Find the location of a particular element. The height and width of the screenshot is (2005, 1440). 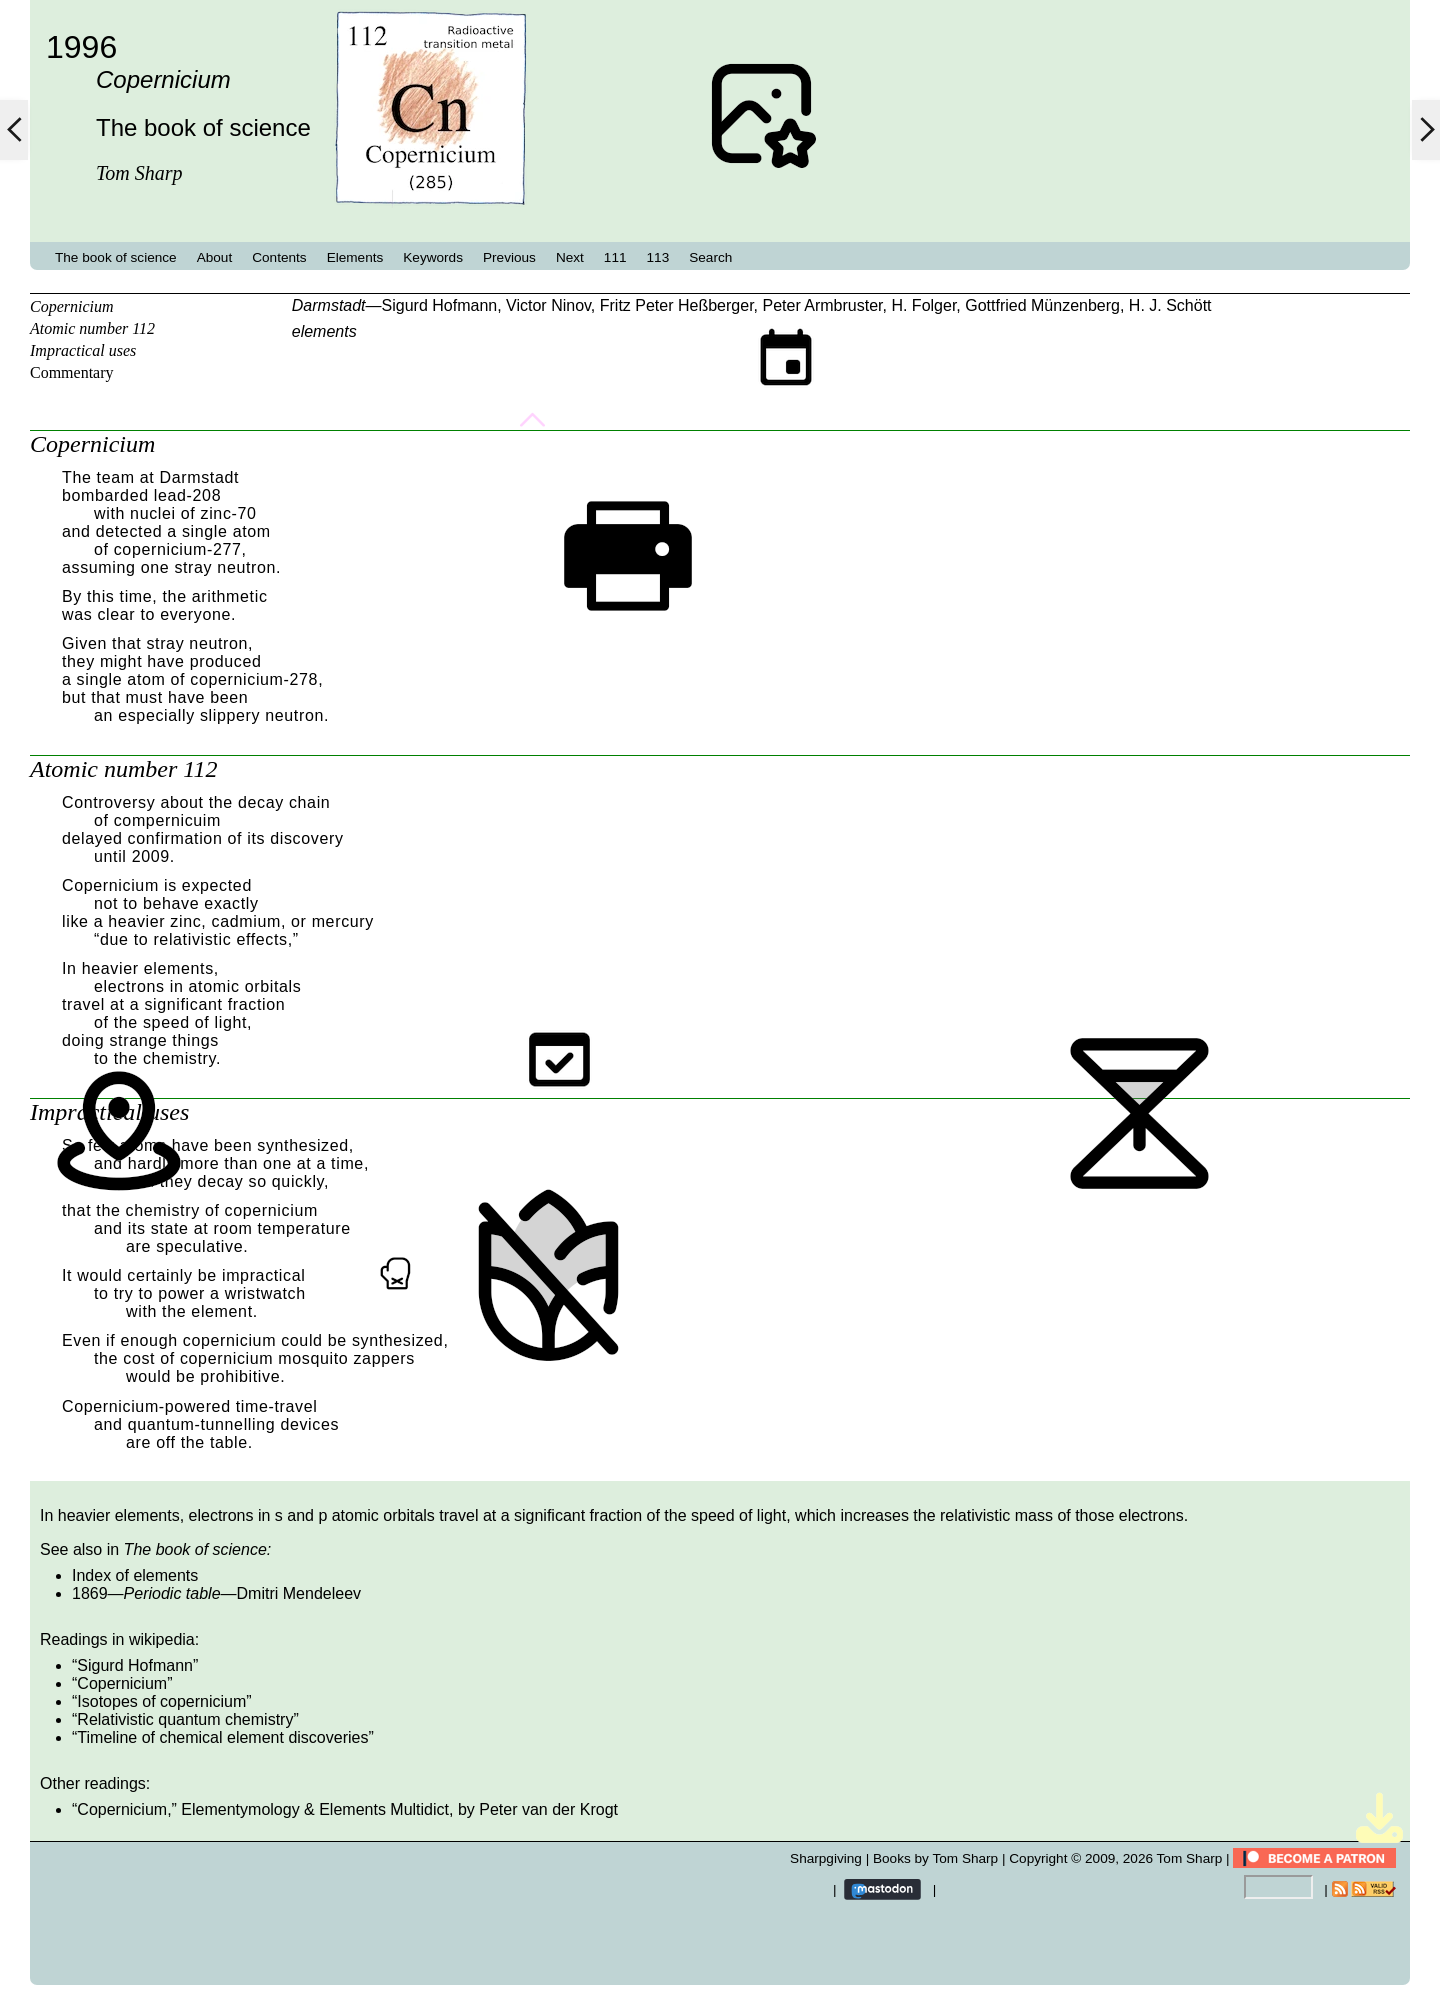

collapse an expanded section is located at coordinates (532, 419).